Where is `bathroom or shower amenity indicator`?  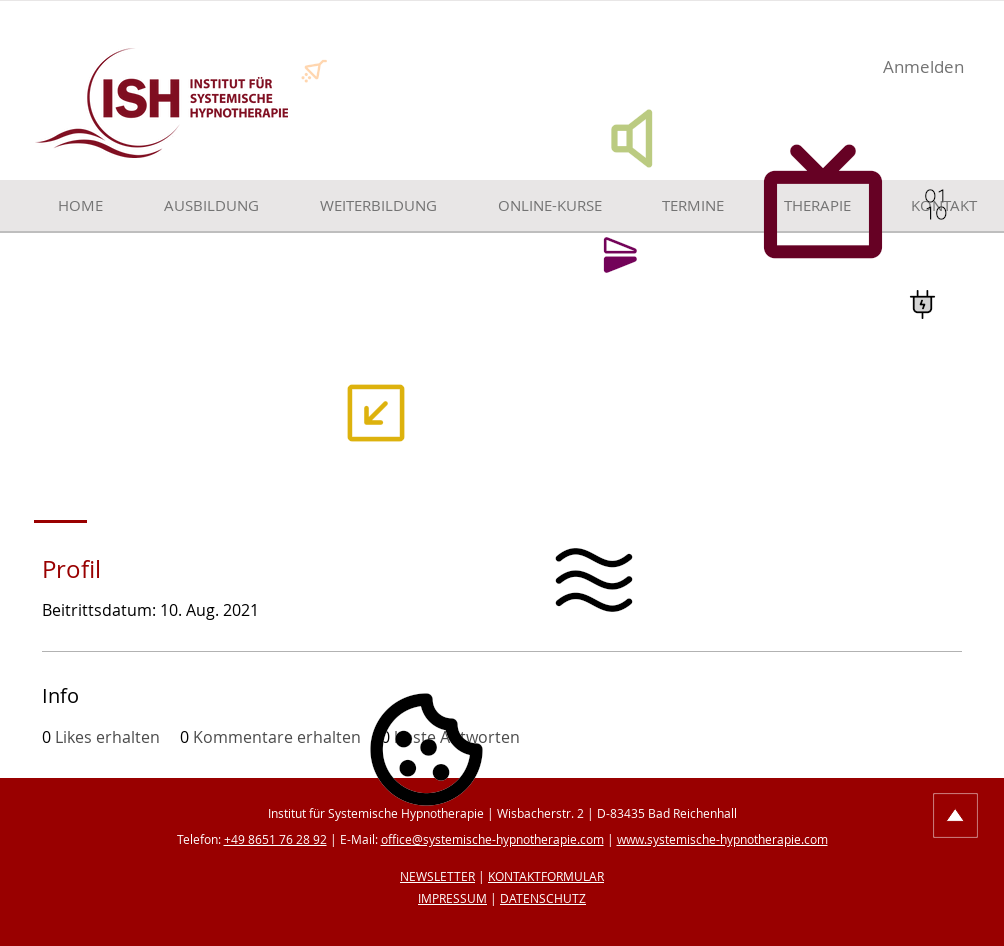
bathroom or shower amenity indicator is located at coordinates (314, 70).